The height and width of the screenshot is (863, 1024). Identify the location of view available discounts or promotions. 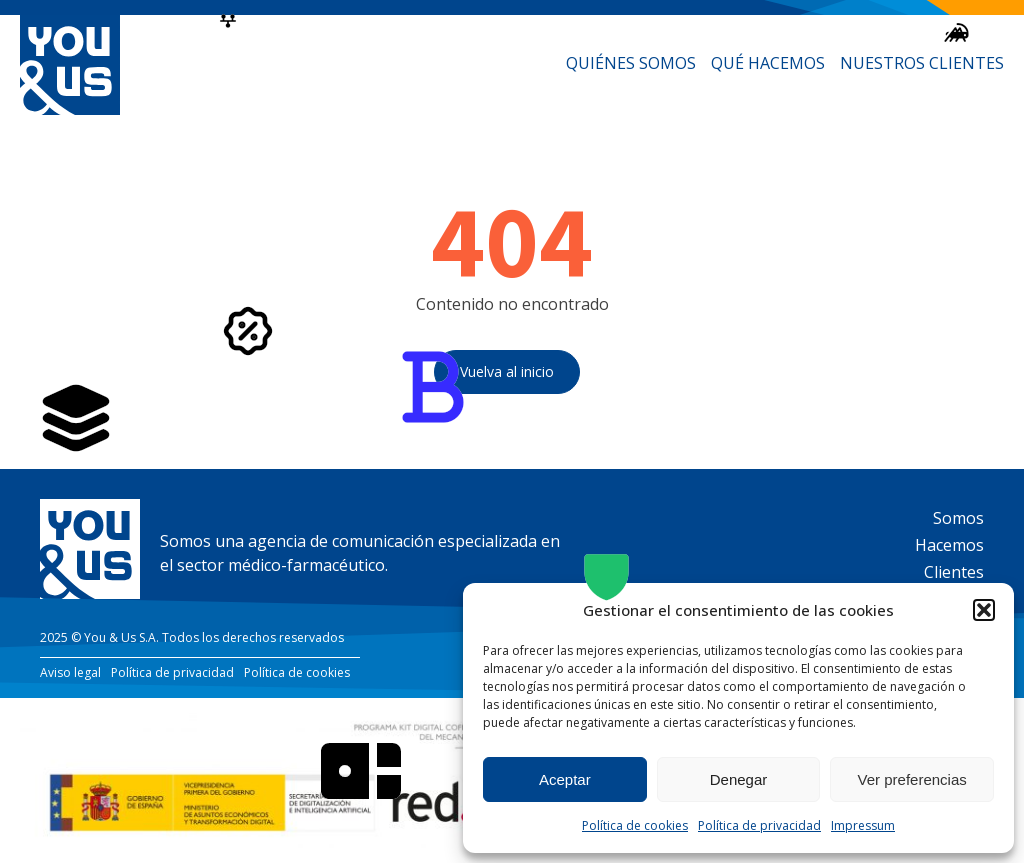
(248, 331).